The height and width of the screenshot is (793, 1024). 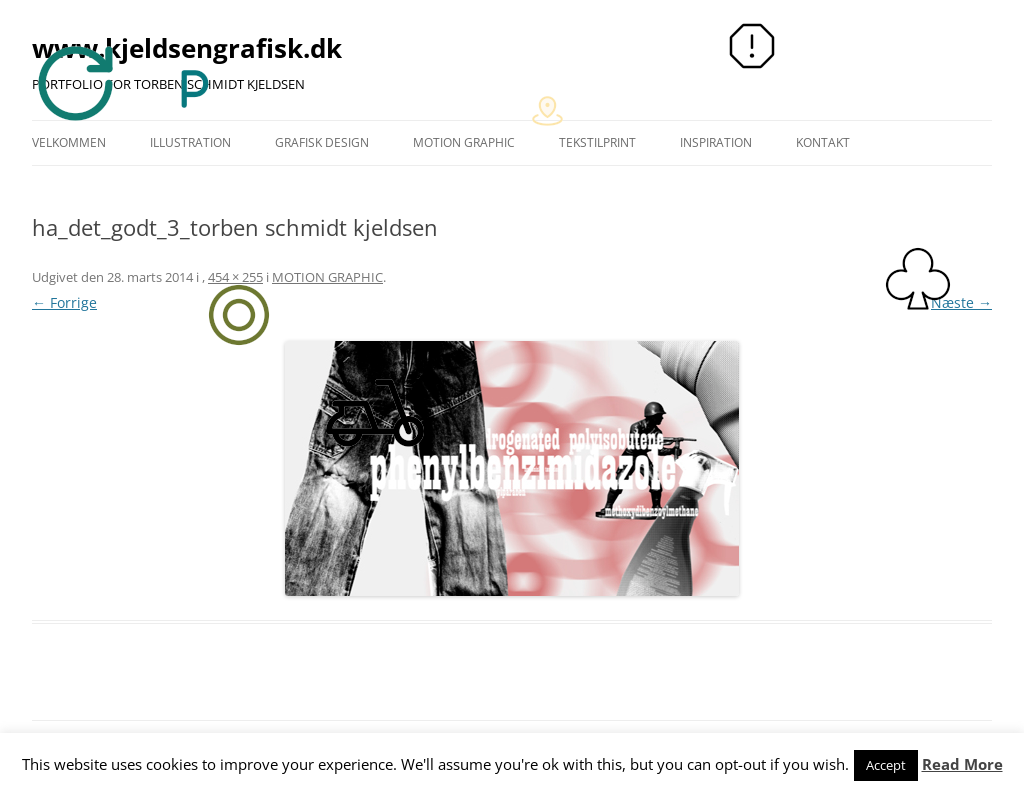 I want to click on redo or repeat the last action, so click(x=75, y=83).